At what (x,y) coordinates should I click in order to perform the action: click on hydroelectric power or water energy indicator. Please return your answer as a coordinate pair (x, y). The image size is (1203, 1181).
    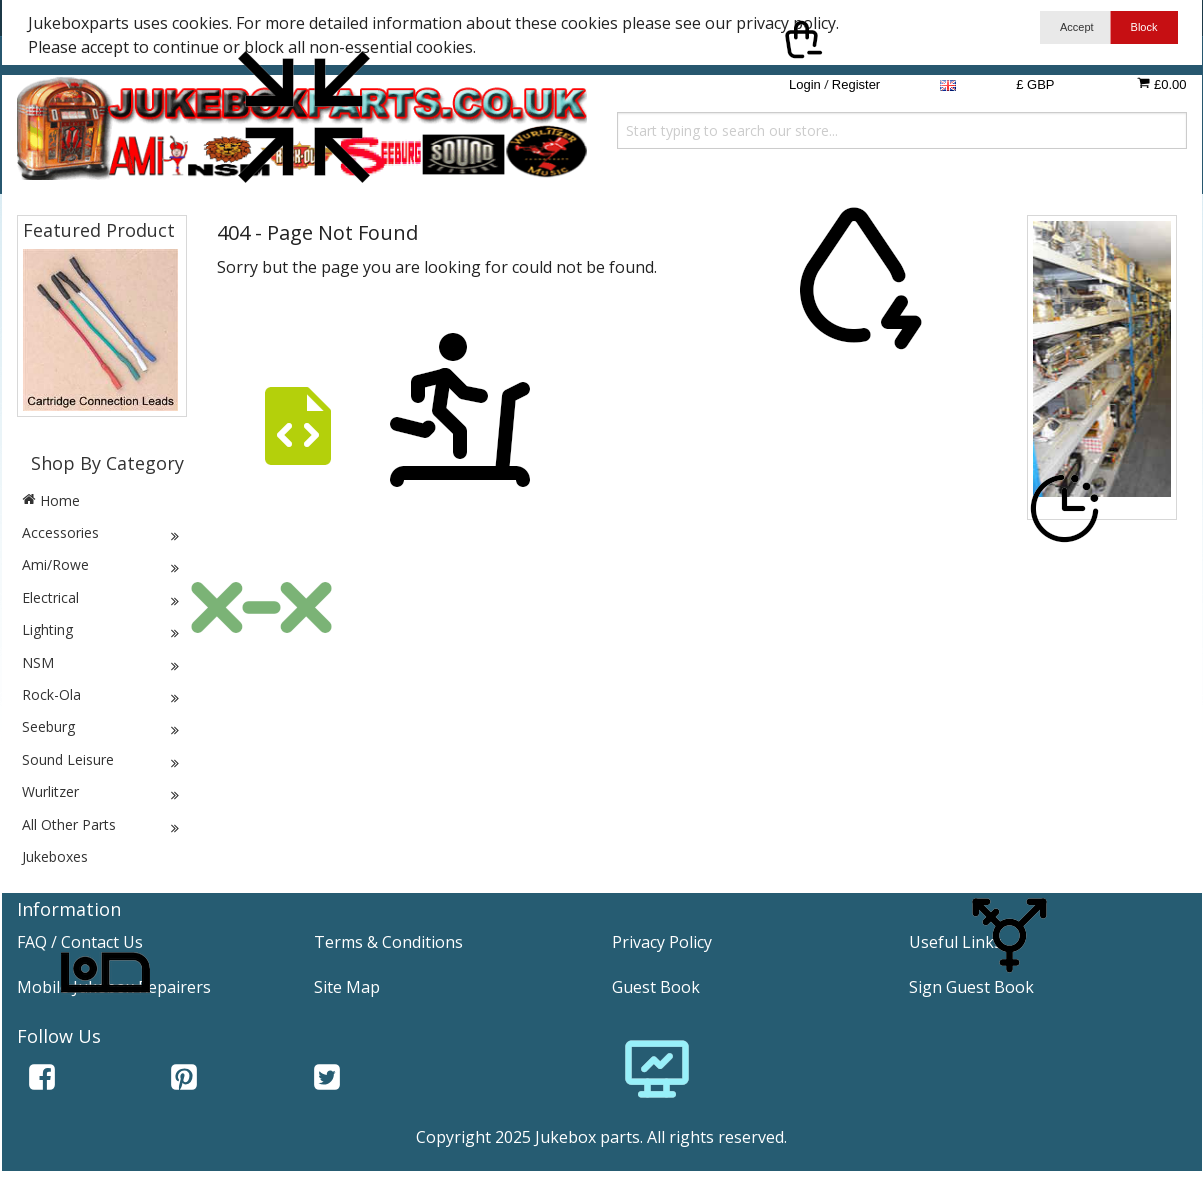
    Looking at the image, I should click on (854, 275).